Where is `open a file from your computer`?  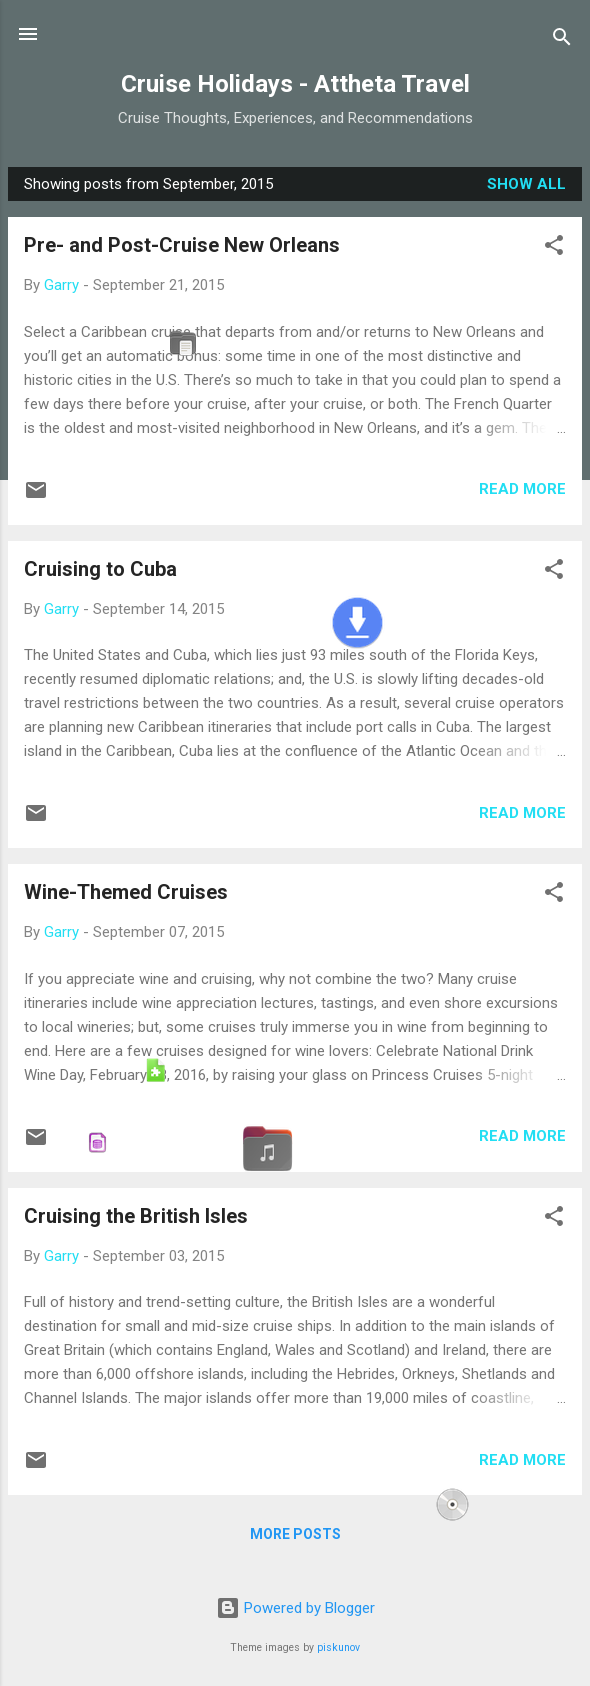 open a file from your computer is located at coordinates (183, 343).